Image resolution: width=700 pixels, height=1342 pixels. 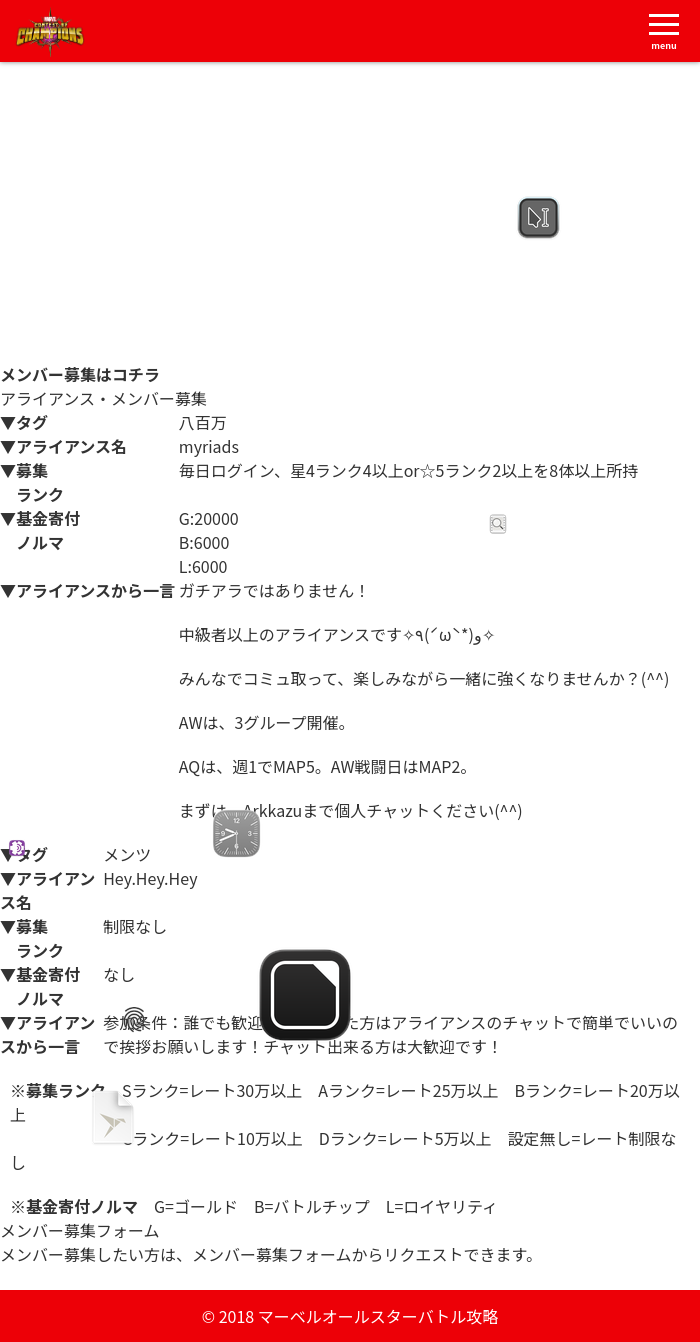 What do you see at coordinates (538, 217) in the screenshot?
I see `open cursor and pointer preferences` at bounding box center [538, 217].